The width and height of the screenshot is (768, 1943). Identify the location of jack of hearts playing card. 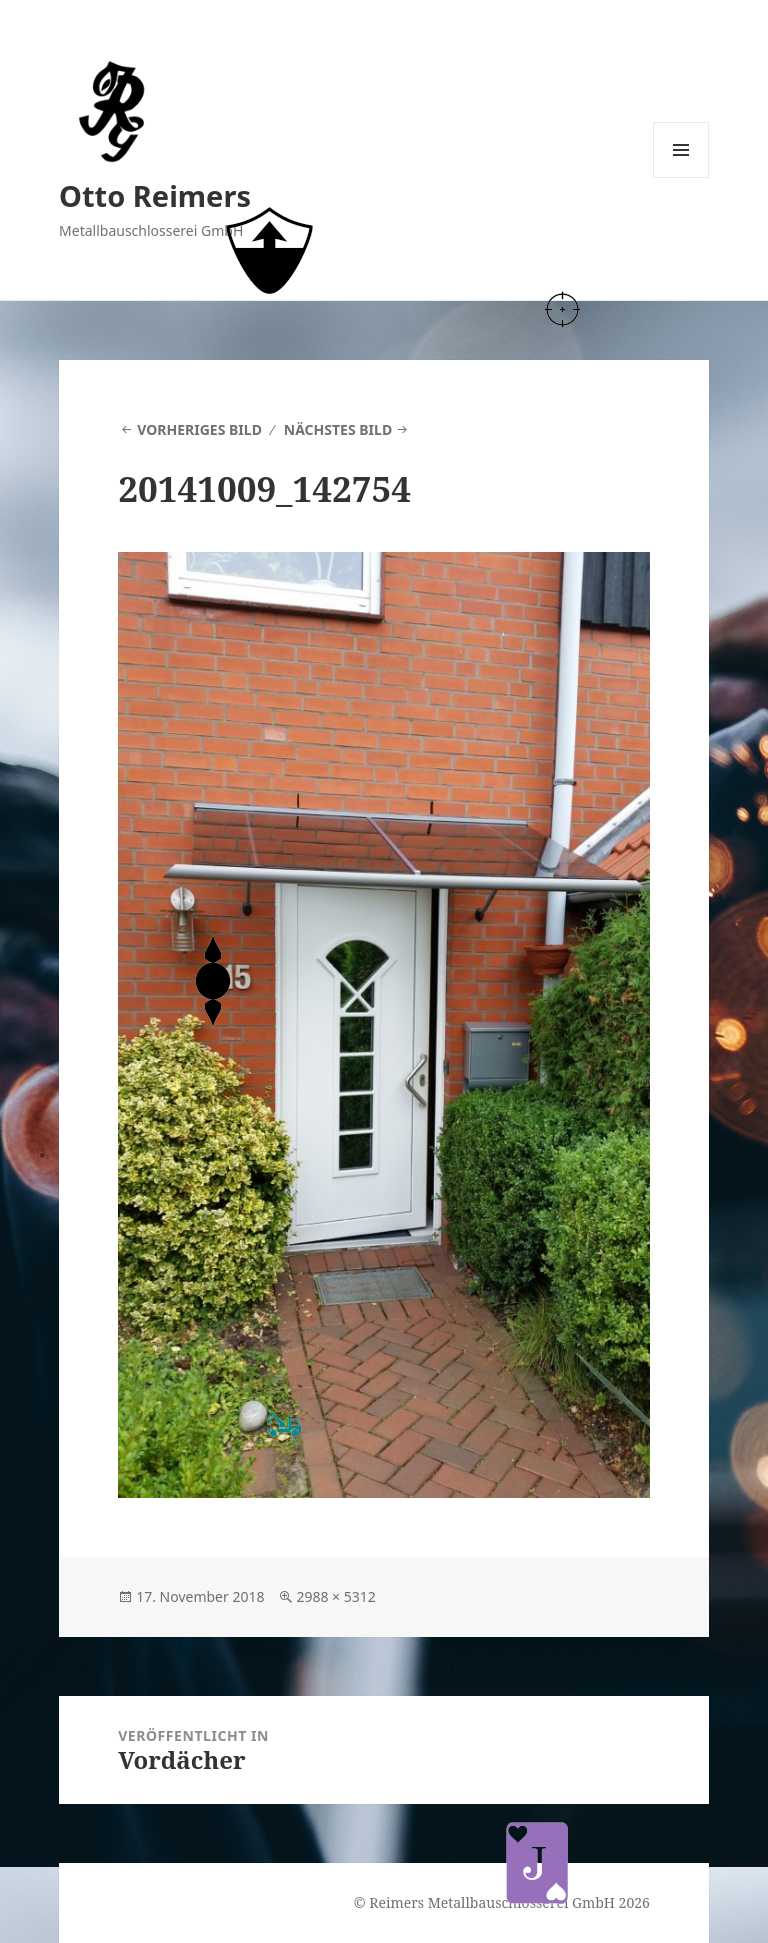
(537, 1863).